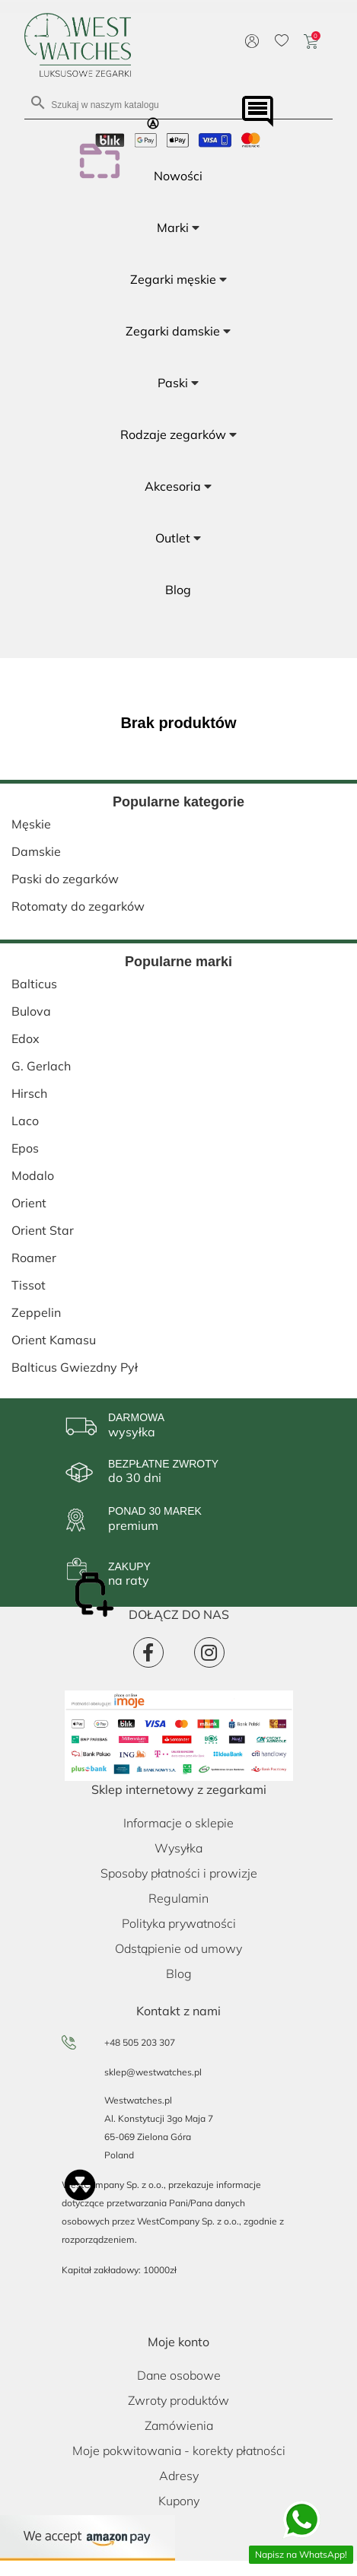 The height and width of the screenshot is (2576, 357). What do you see at coordinates (257, 111) in the screenshot?
I see `leave a comment` at bounding box center [257, 111].